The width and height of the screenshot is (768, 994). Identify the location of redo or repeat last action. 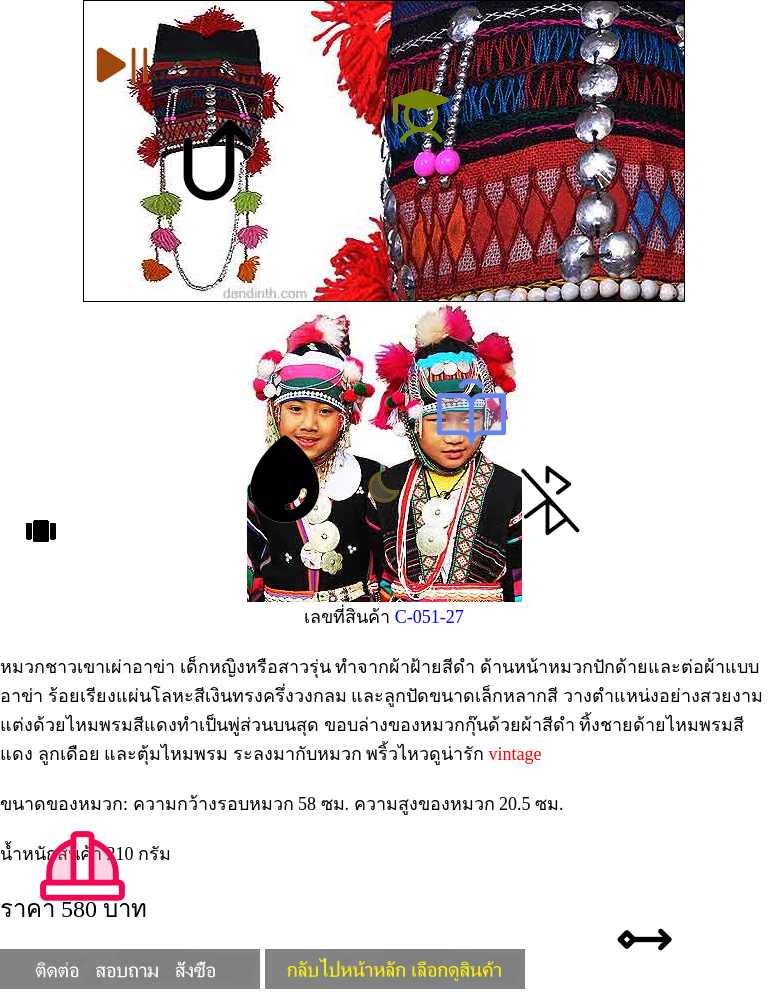
(215, 160).